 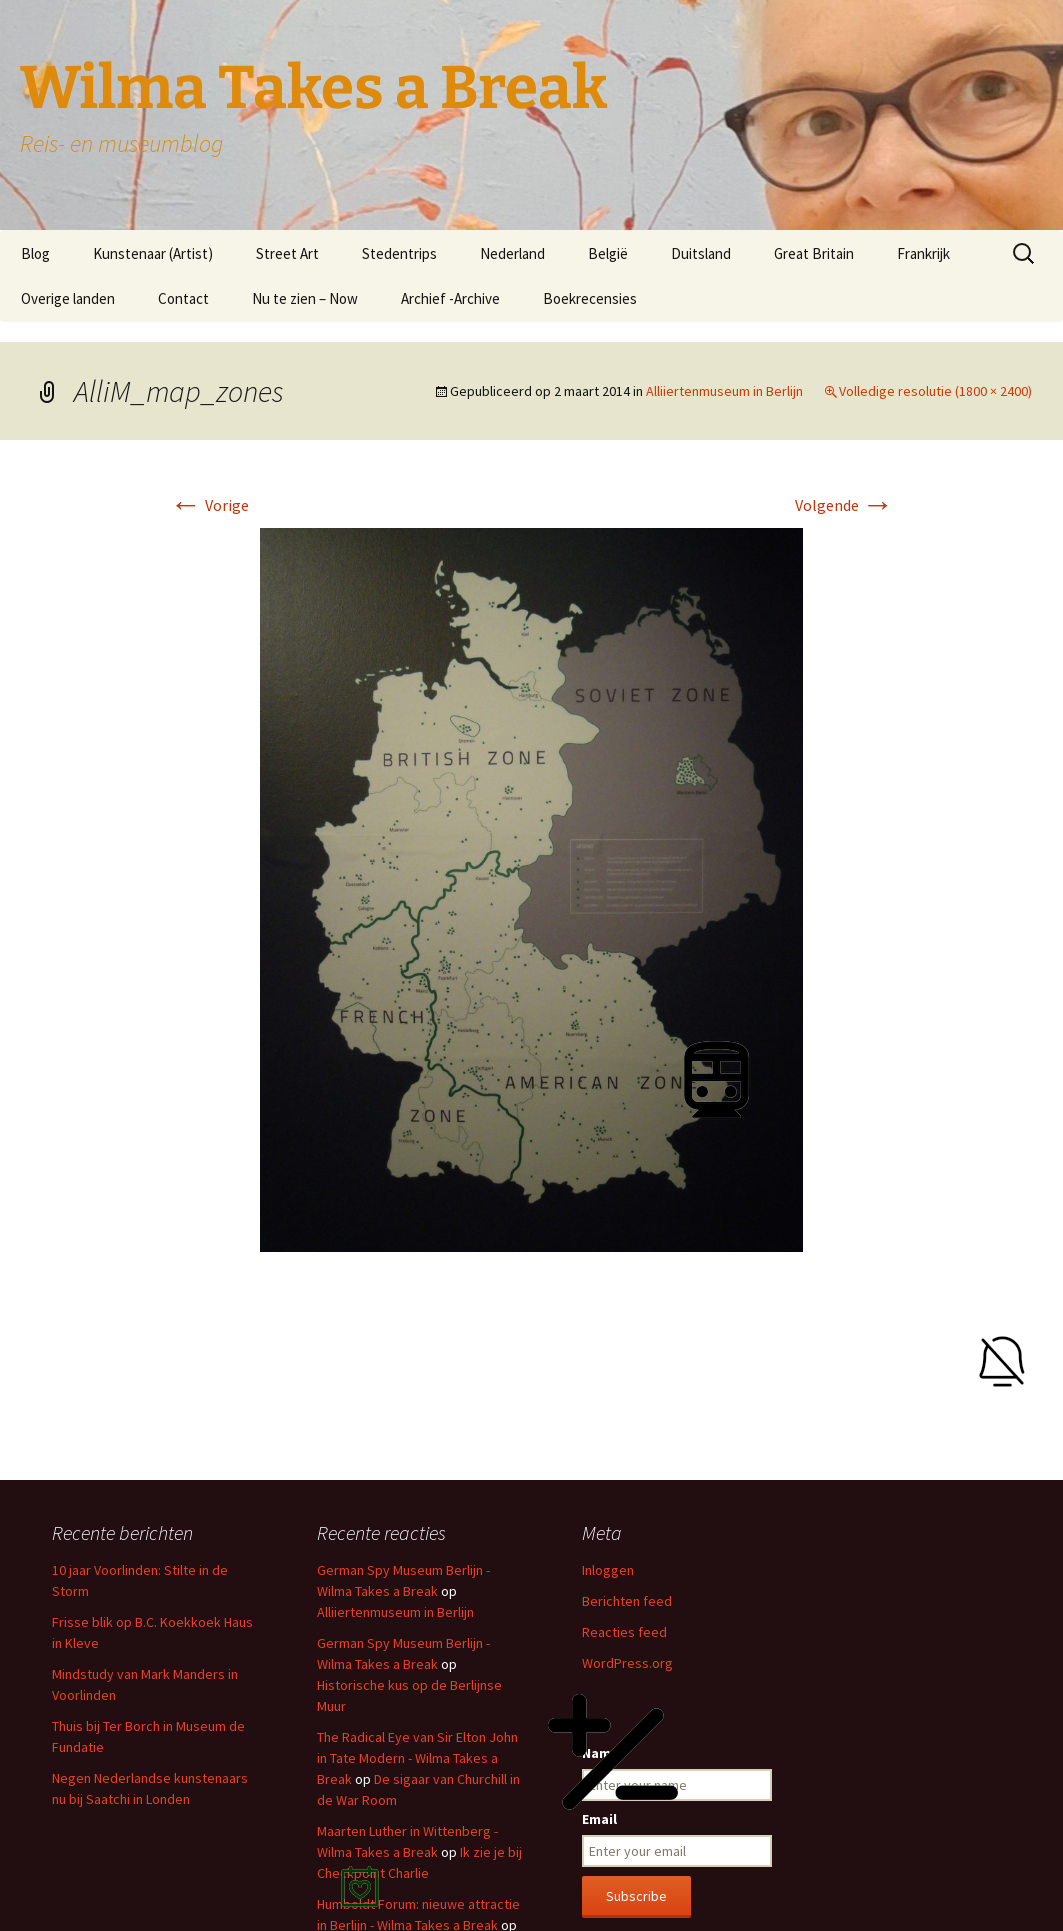 What do you see at coordinates (360, 1888) in the screenshot?
I see `view favorite or loved events` at bounding box center [360, 1888].